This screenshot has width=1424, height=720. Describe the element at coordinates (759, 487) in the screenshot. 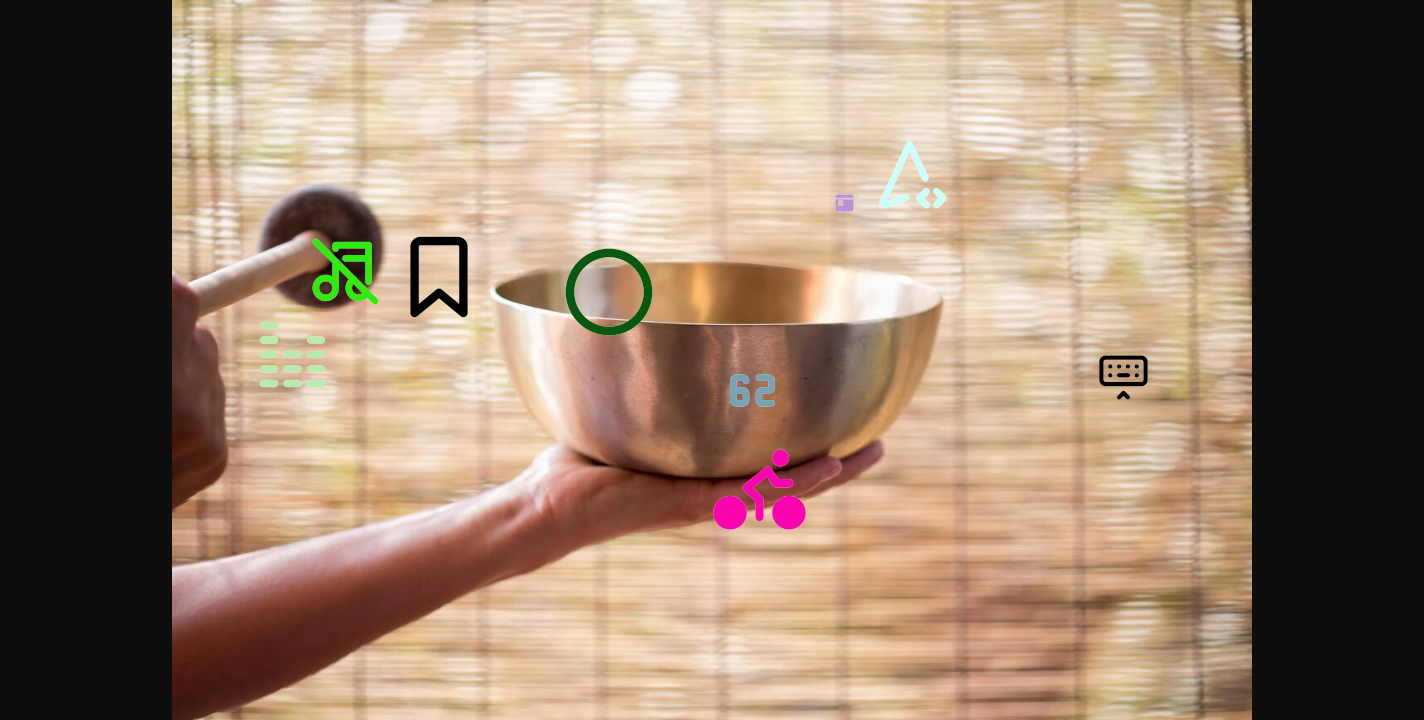

I see `select cycling as your transportation mode` at that location.